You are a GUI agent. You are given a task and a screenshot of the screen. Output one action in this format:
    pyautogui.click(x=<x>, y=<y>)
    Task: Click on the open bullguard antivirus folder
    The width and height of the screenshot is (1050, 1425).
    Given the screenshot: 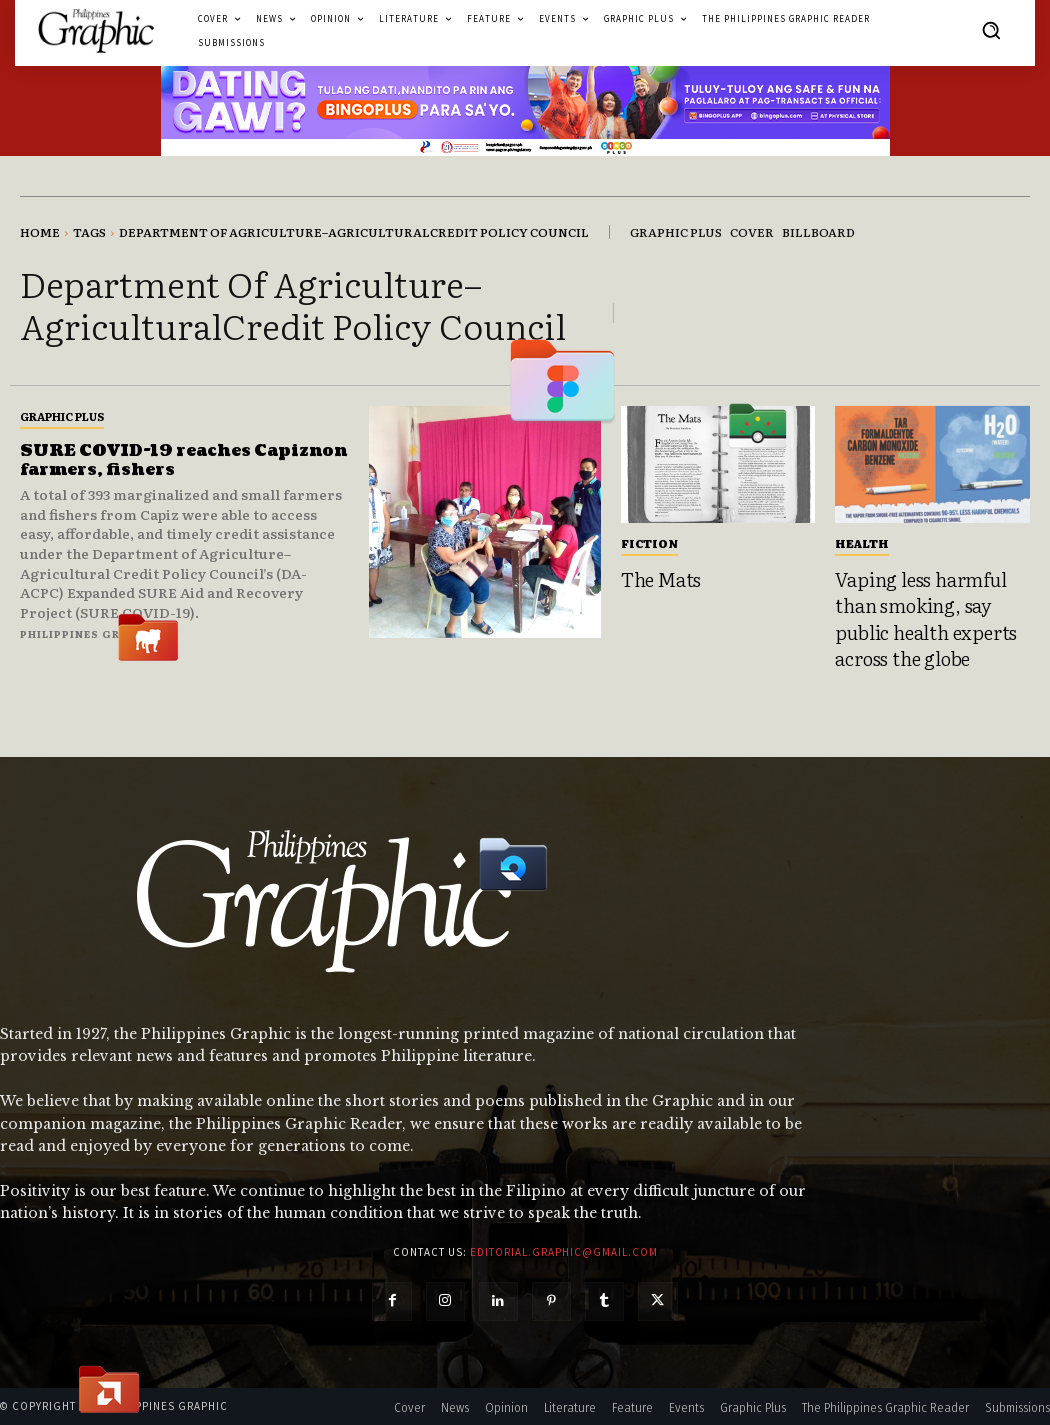 What is the action you would take?
    pyautogui.click(x=148, y=639)
    